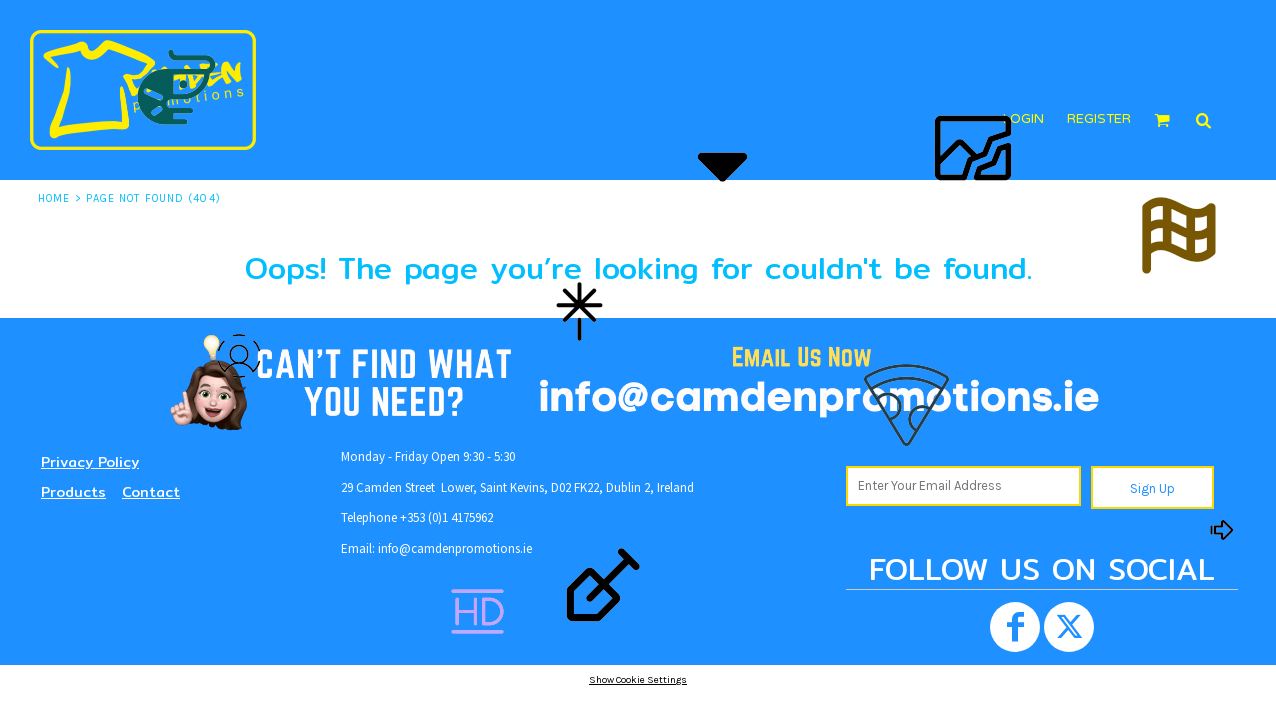  What do you see at coordinates (477, 611) in the screenshot?
I see `indicates high-definition video quality` at bounding box center [477, 611].